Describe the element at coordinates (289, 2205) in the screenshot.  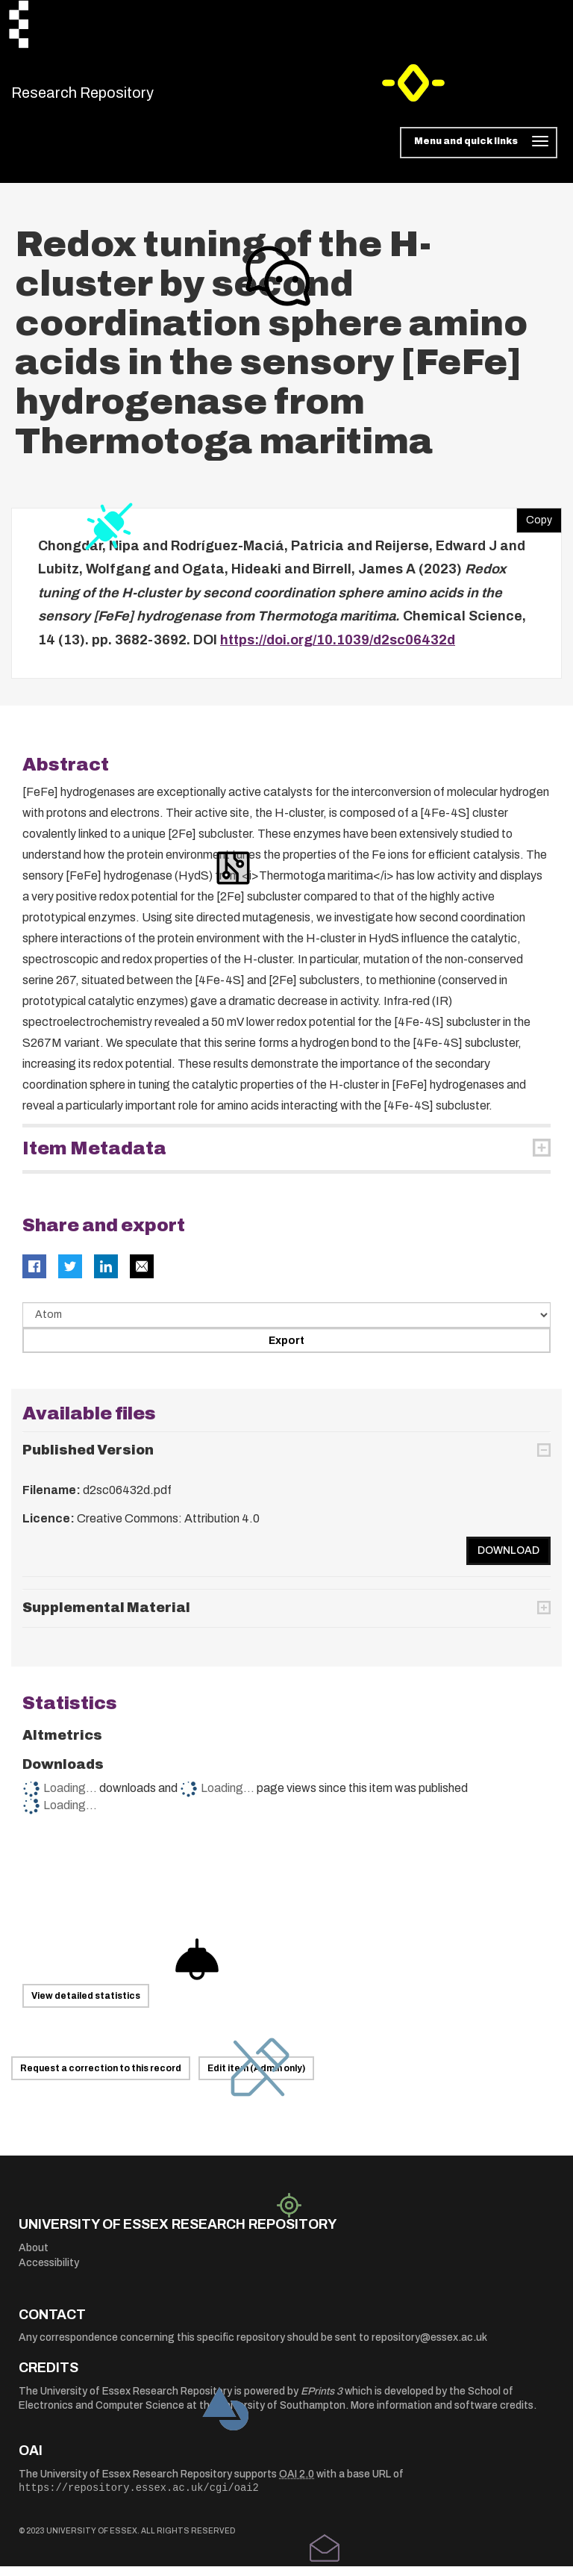
I see `center map on current location` at that location.